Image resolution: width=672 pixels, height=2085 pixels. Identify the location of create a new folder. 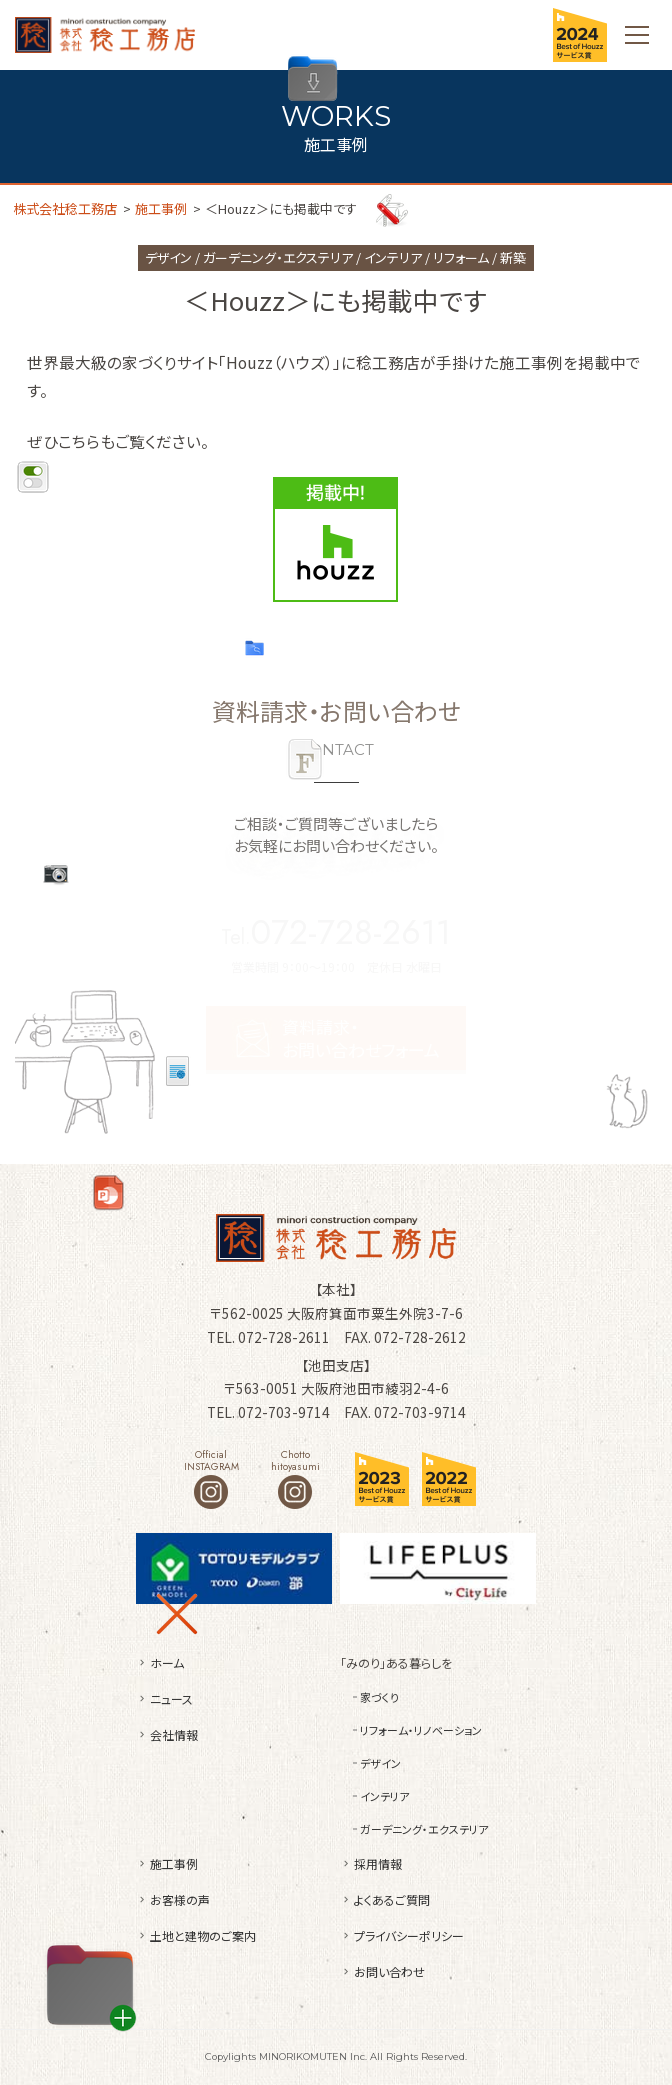
(90, 1985).